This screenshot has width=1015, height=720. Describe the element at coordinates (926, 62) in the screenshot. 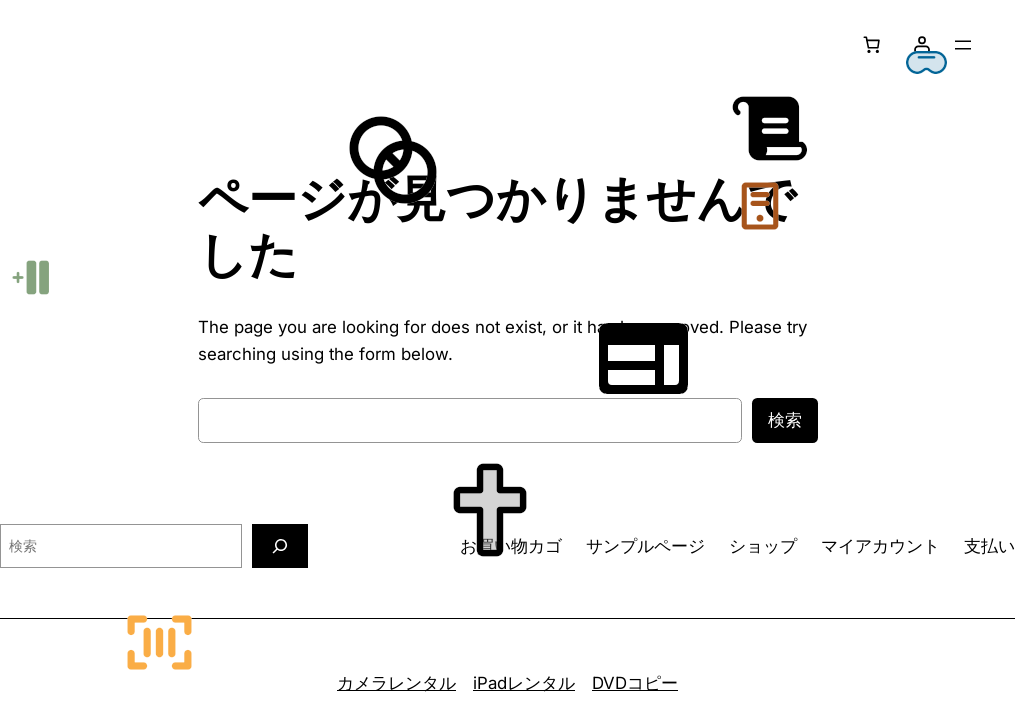

I see `access virtual reality or AR settings` at that location.